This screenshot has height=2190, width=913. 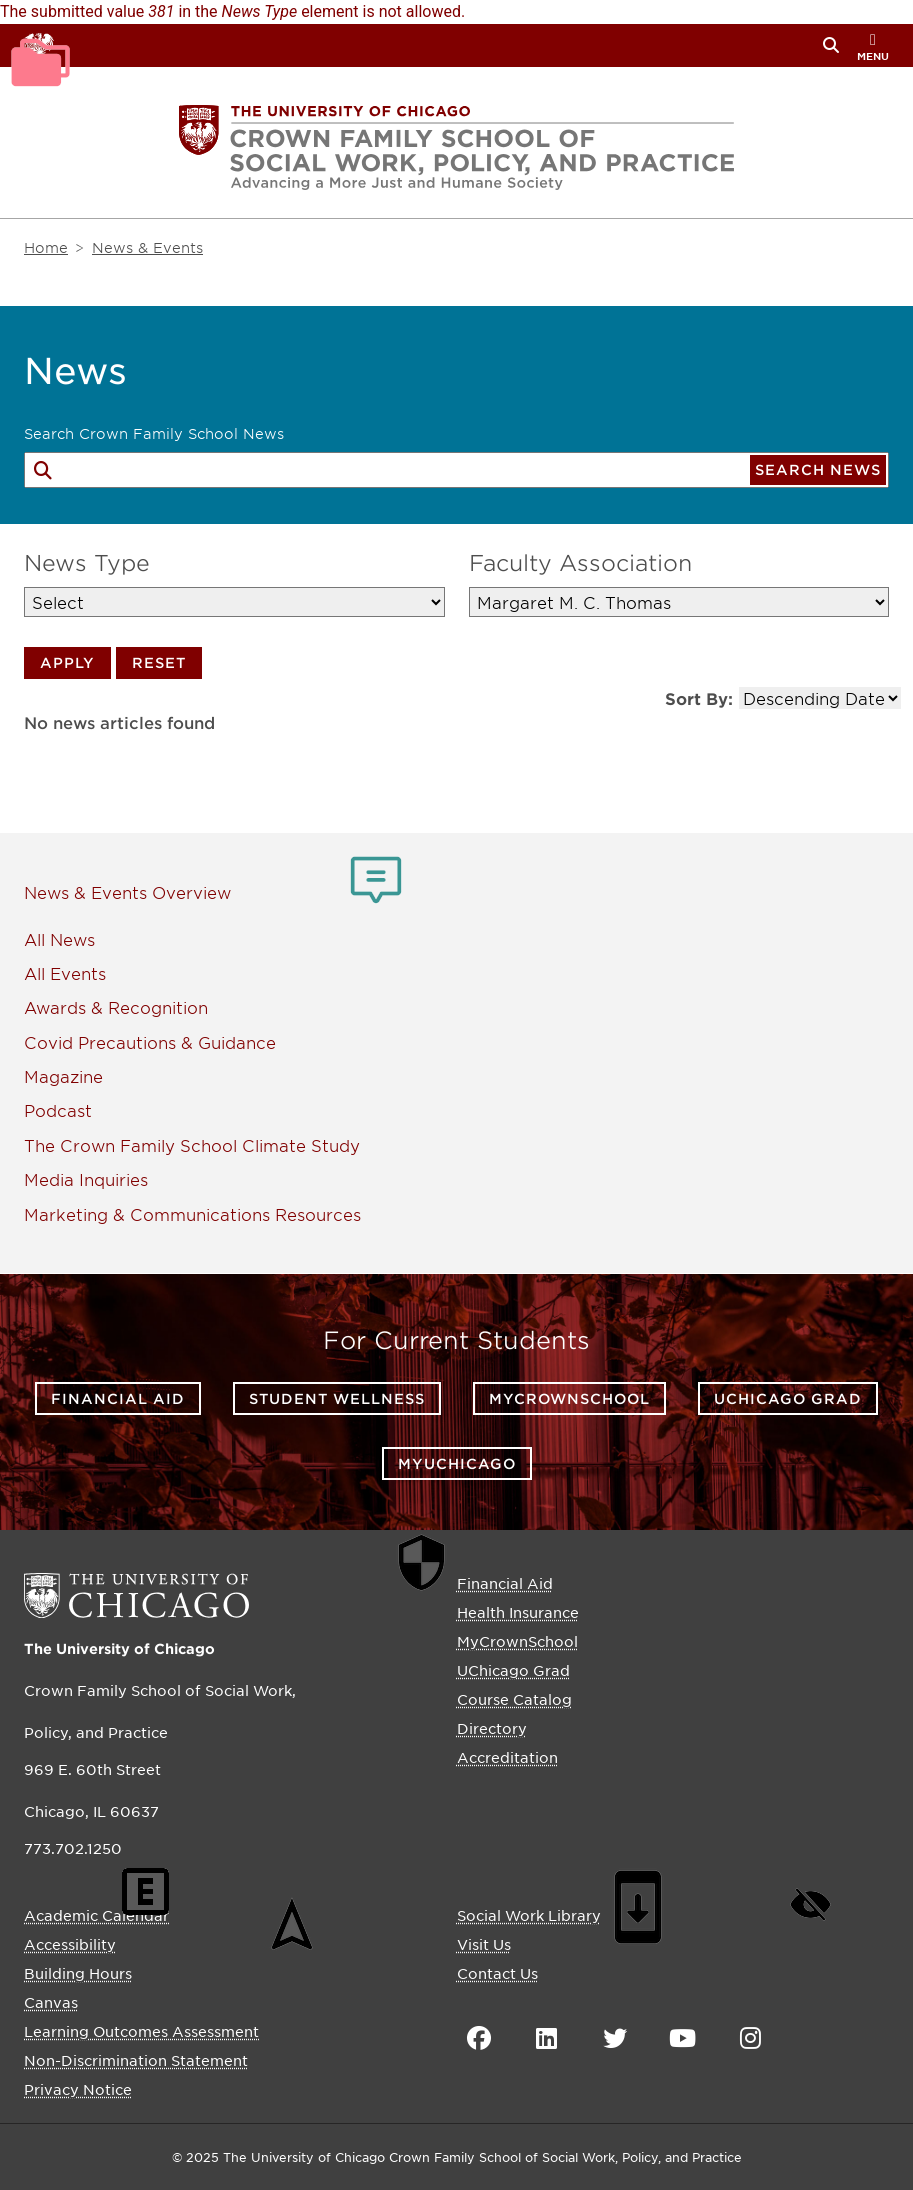 What do you see at coordinates (421, 1562) in the screenshot?
I see `access security settings` at bounding box center [421, 1562].